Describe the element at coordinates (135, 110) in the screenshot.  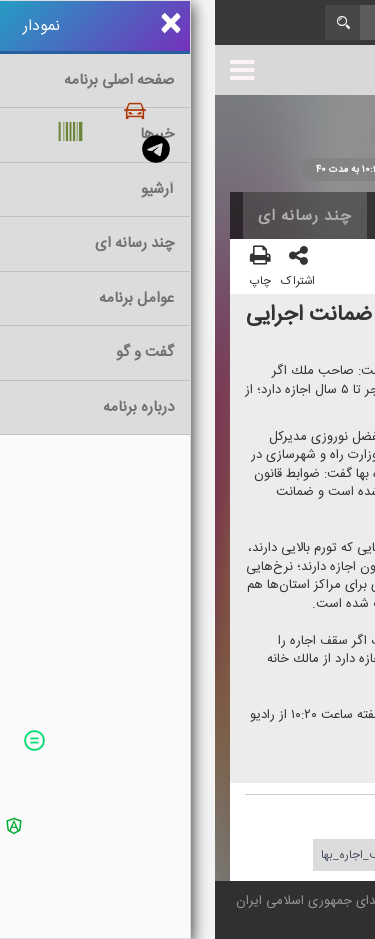
I see `view car or vehicle location` at that location.